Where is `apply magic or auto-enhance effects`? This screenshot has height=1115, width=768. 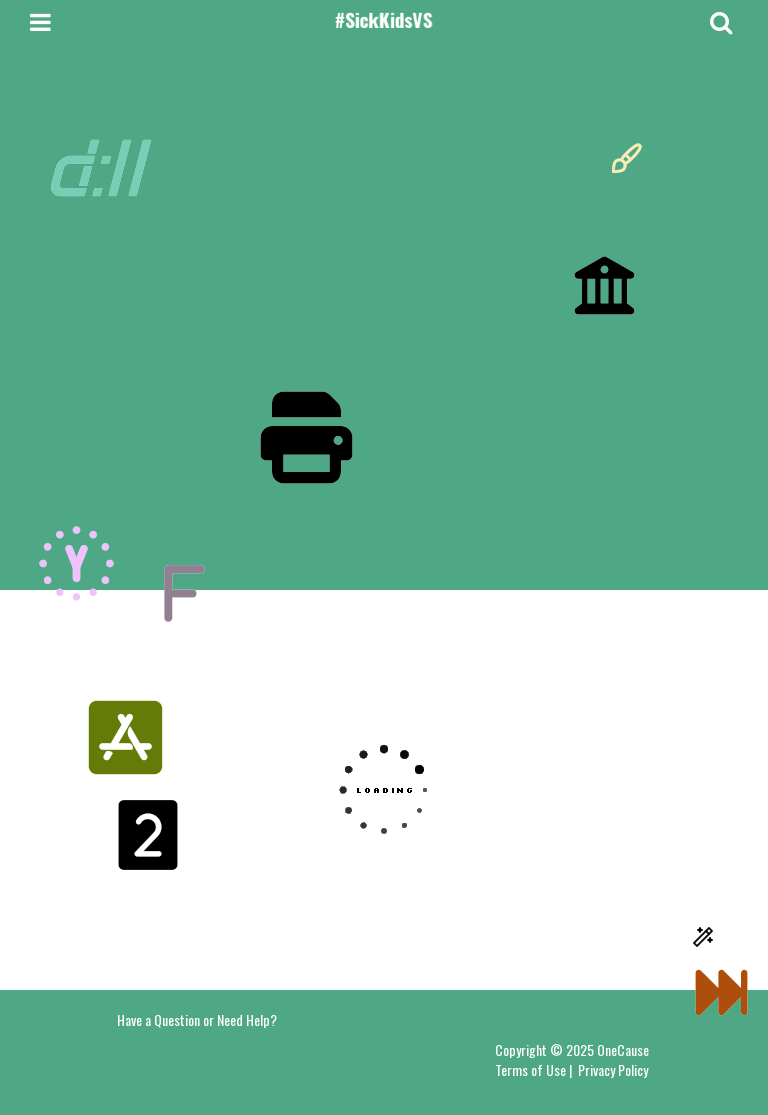
apply magic or auto-enhance effects is located at coordinates (703, 937).